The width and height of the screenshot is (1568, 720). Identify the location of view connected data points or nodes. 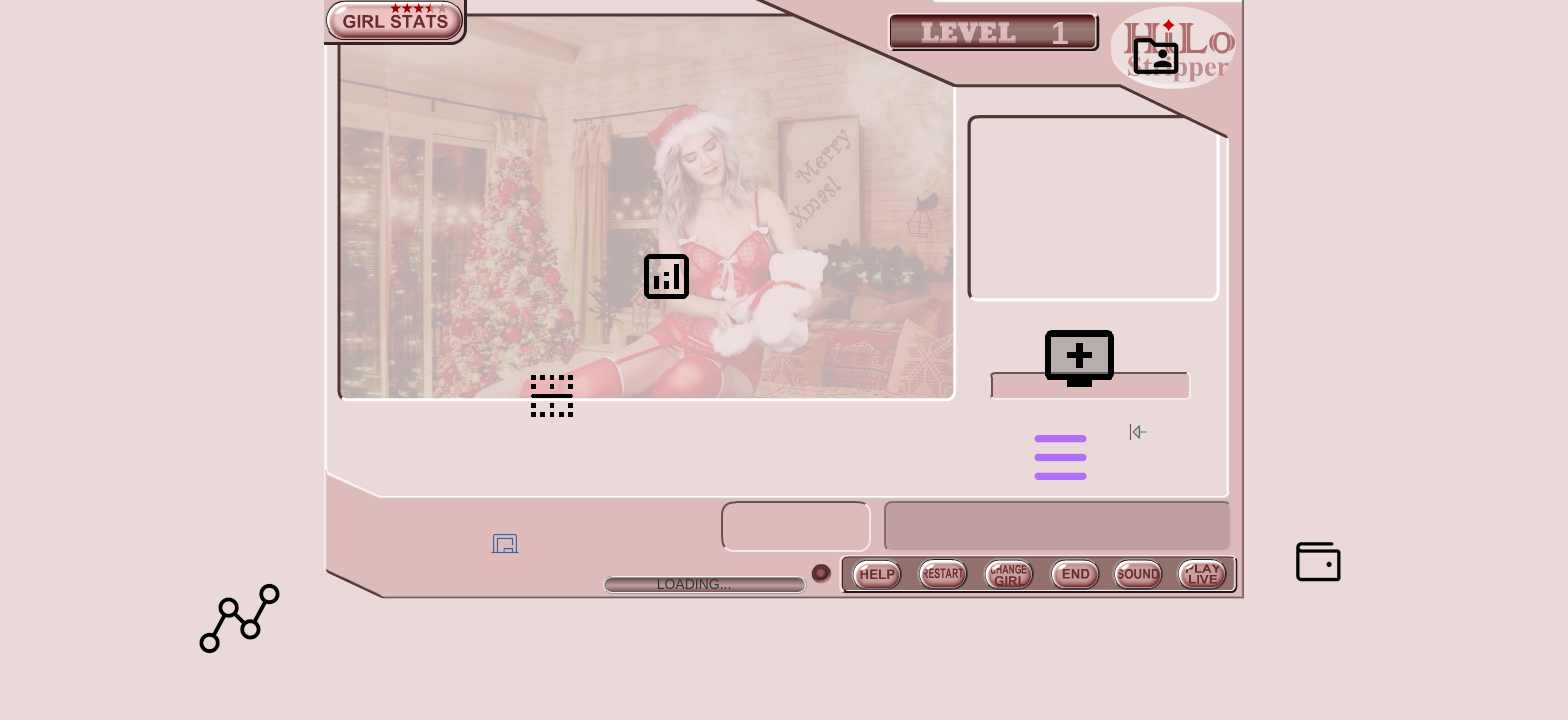
(239, 618).